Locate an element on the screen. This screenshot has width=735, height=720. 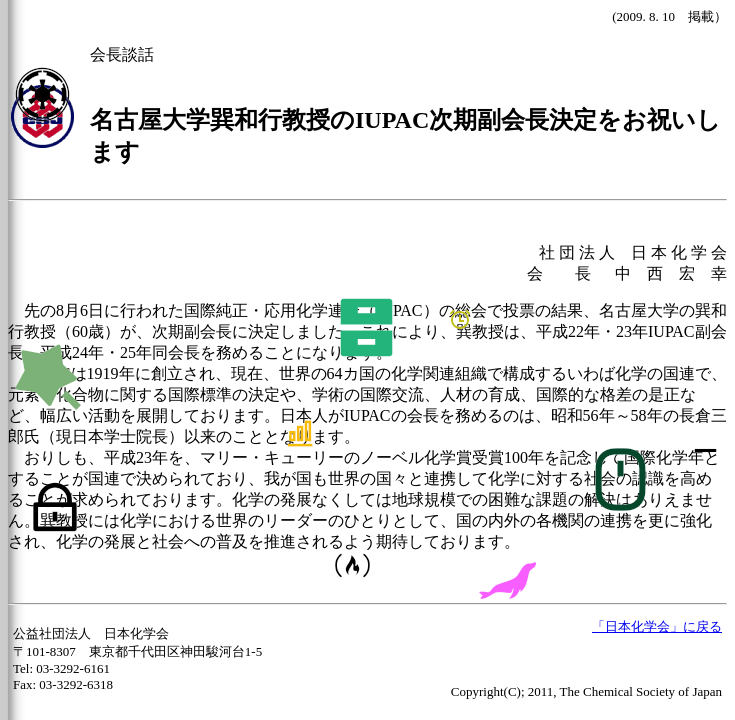
access archived files or documents is located at coordinates (366, 327).